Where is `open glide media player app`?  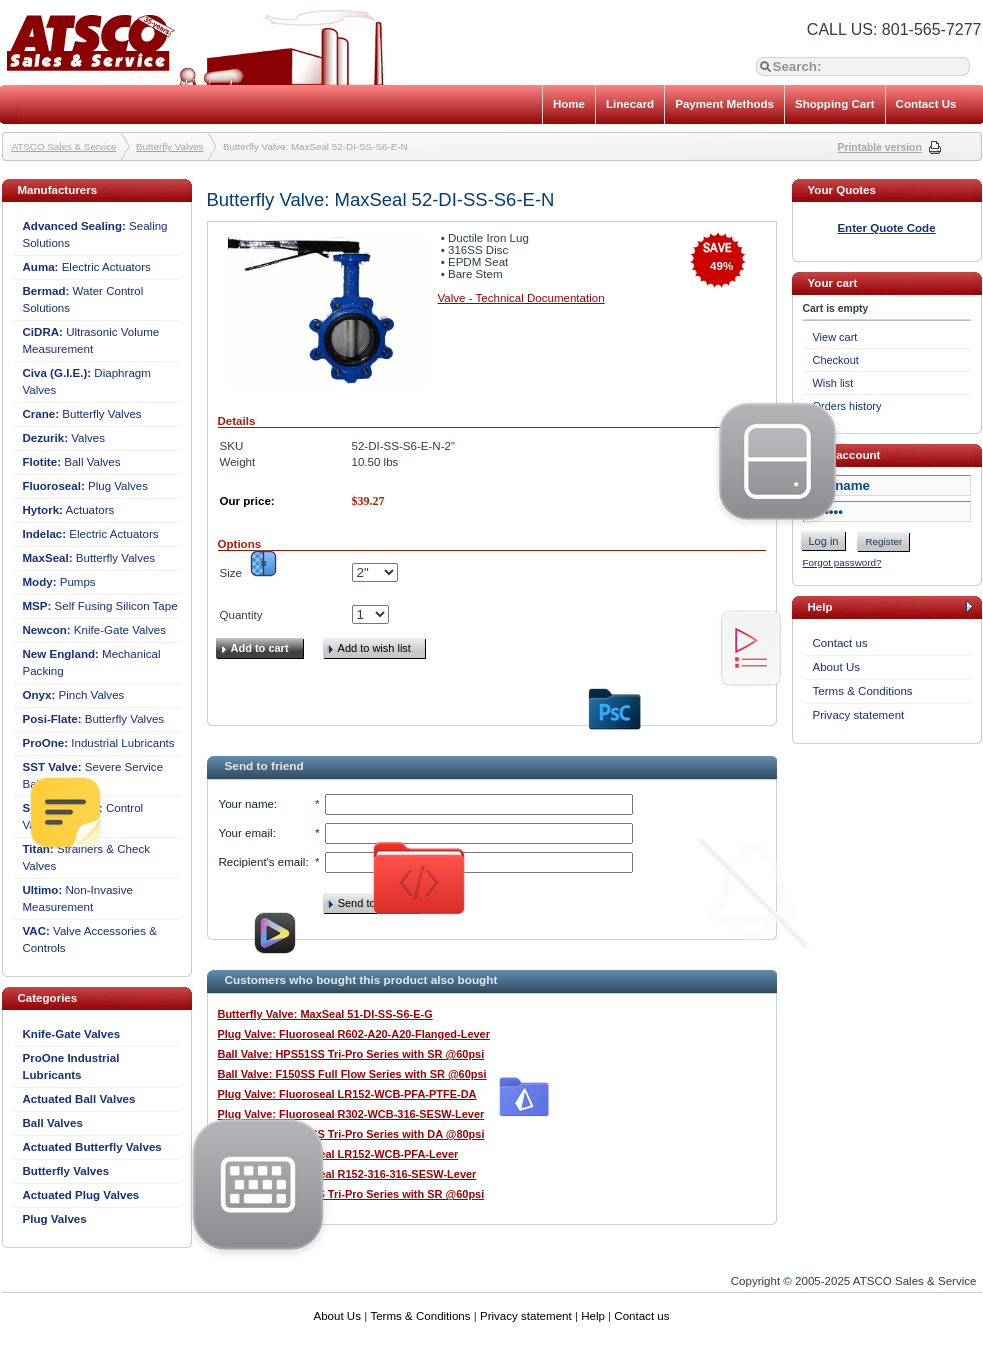 open glide media player app is located at coordinates (275, 933).